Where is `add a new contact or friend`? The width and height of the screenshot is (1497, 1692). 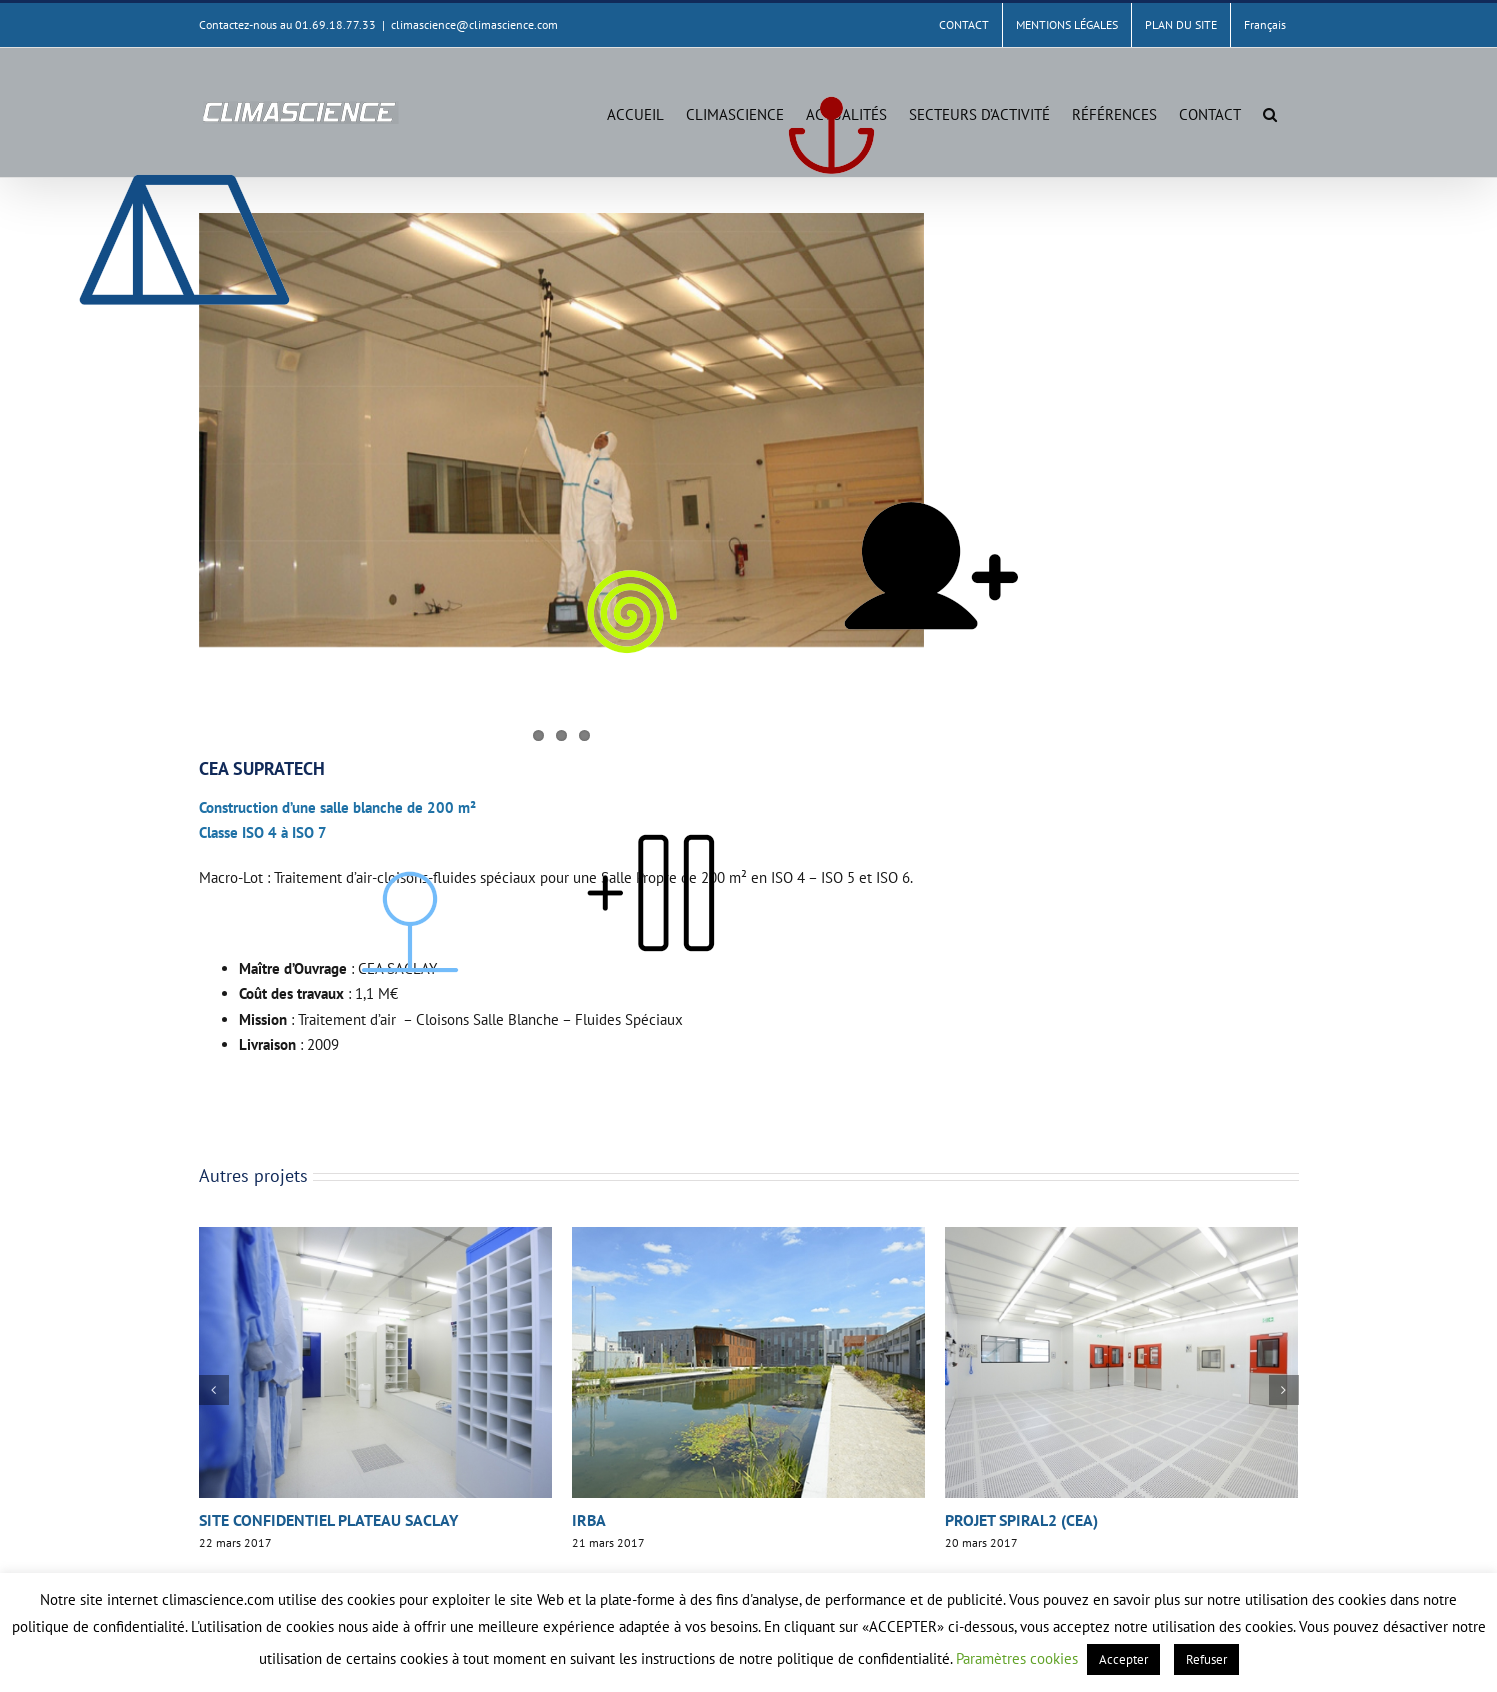
add a new contact or friend is located at coordinates (925, 571).